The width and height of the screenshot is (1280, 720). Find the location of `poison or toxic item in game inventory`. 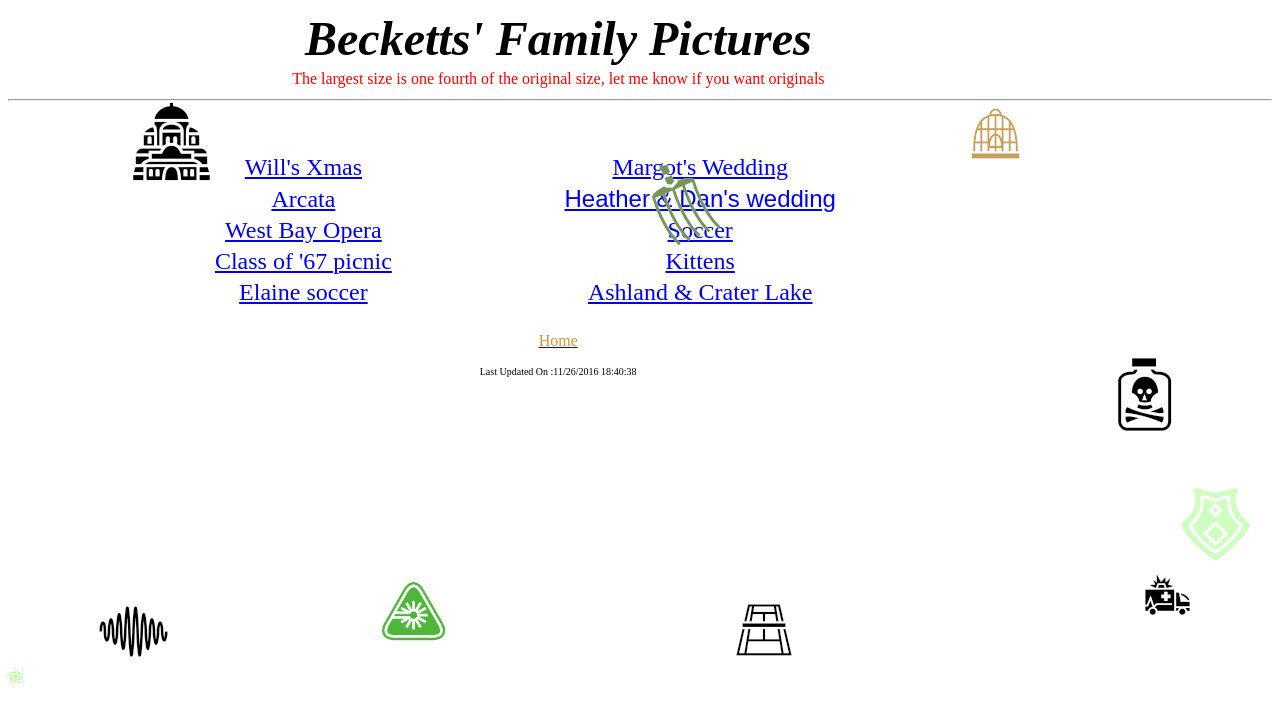

poison or toxic item in game inventory is located at coordinates (1144, 394).